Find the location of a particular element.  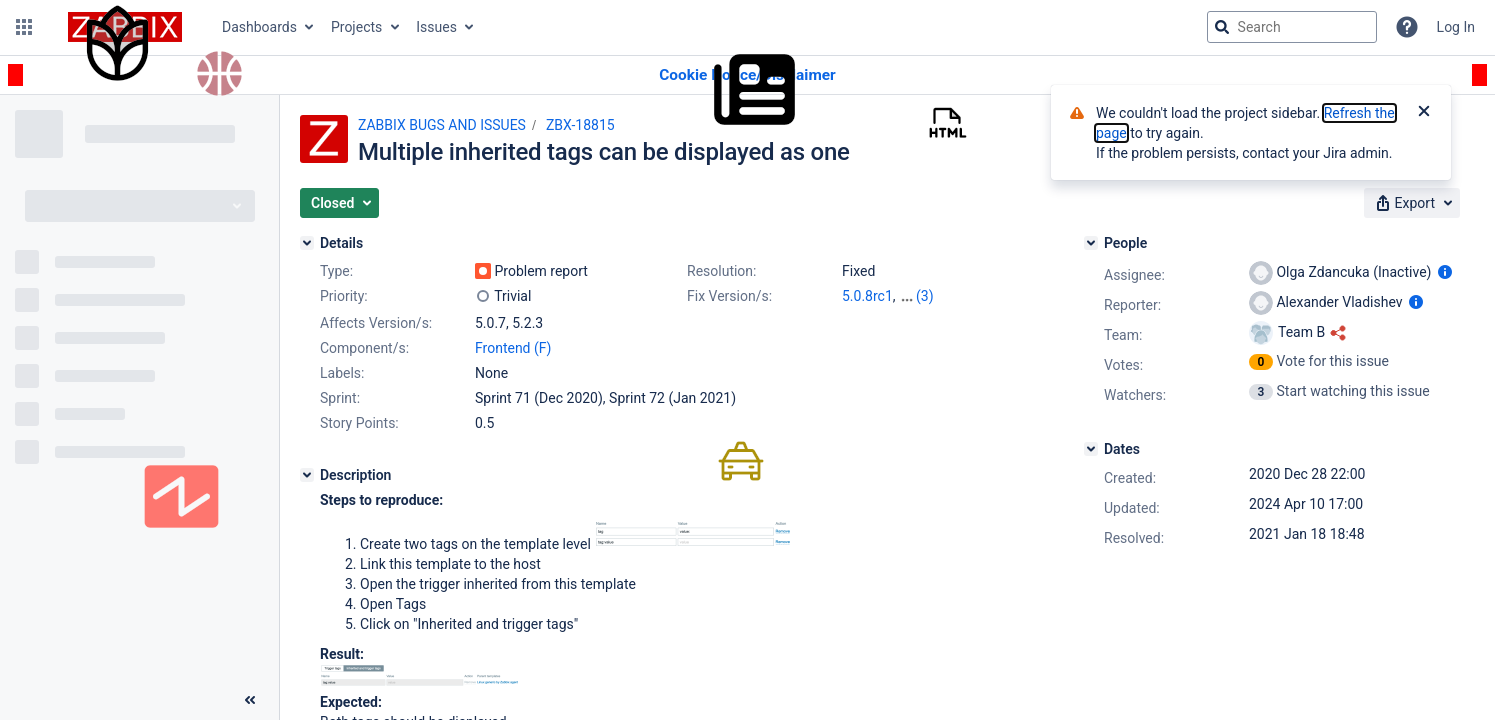

request a taxi or cab ride is located at coordinates (741, 464).